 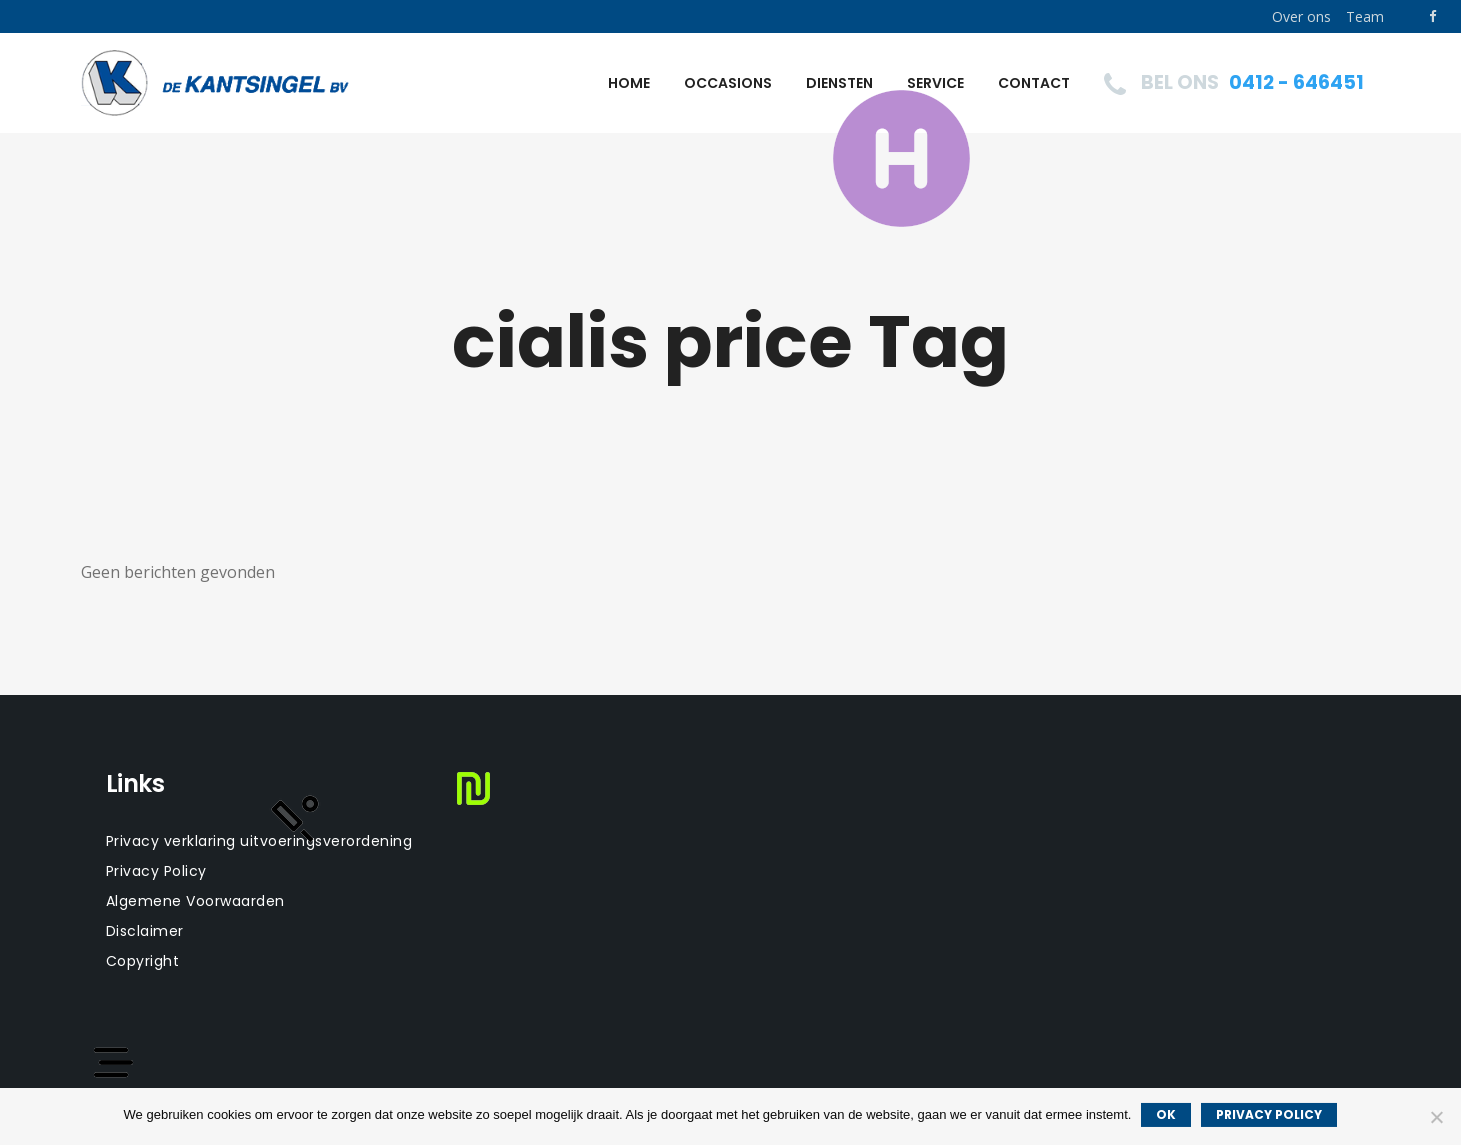 What do you see at coordinates (473, 788) in the screenshot?
I see `indicates Israeli shekel currency` at bounding box center [473, 788].